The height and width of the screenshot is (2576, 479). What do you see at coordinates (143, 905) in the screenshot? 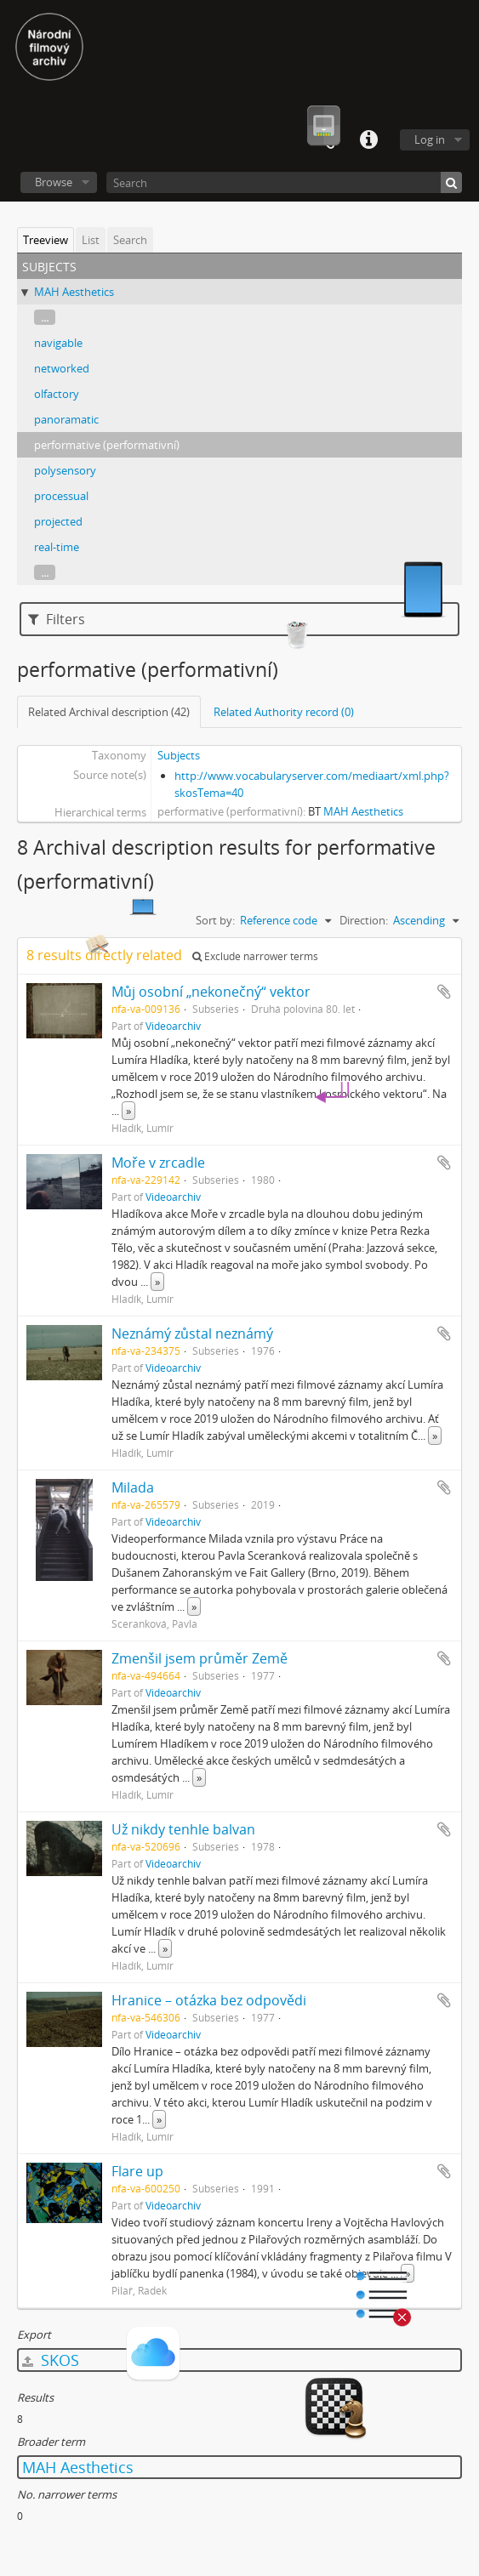
I see `represents this macbook air device in system settings` at bounding box center [143, 905].